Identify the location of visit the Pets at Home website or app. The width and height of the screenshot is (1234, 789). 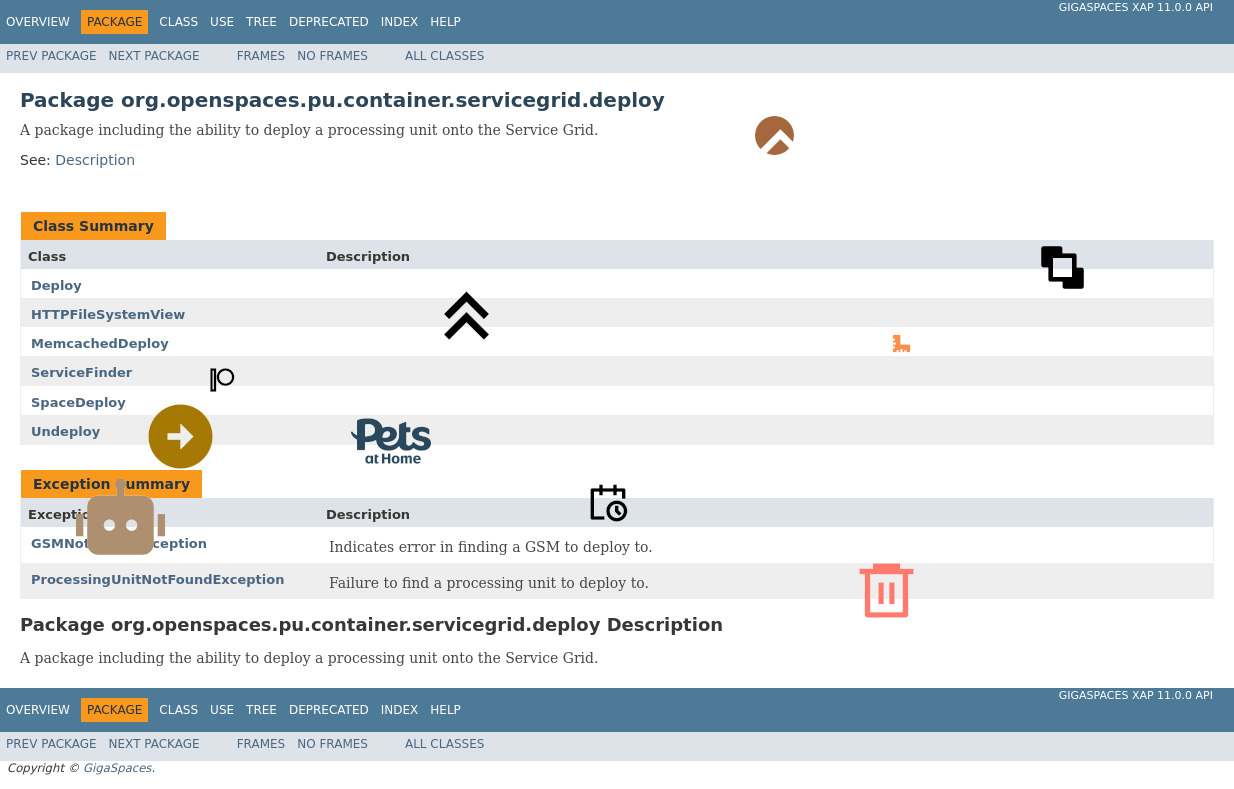
(391, 441).